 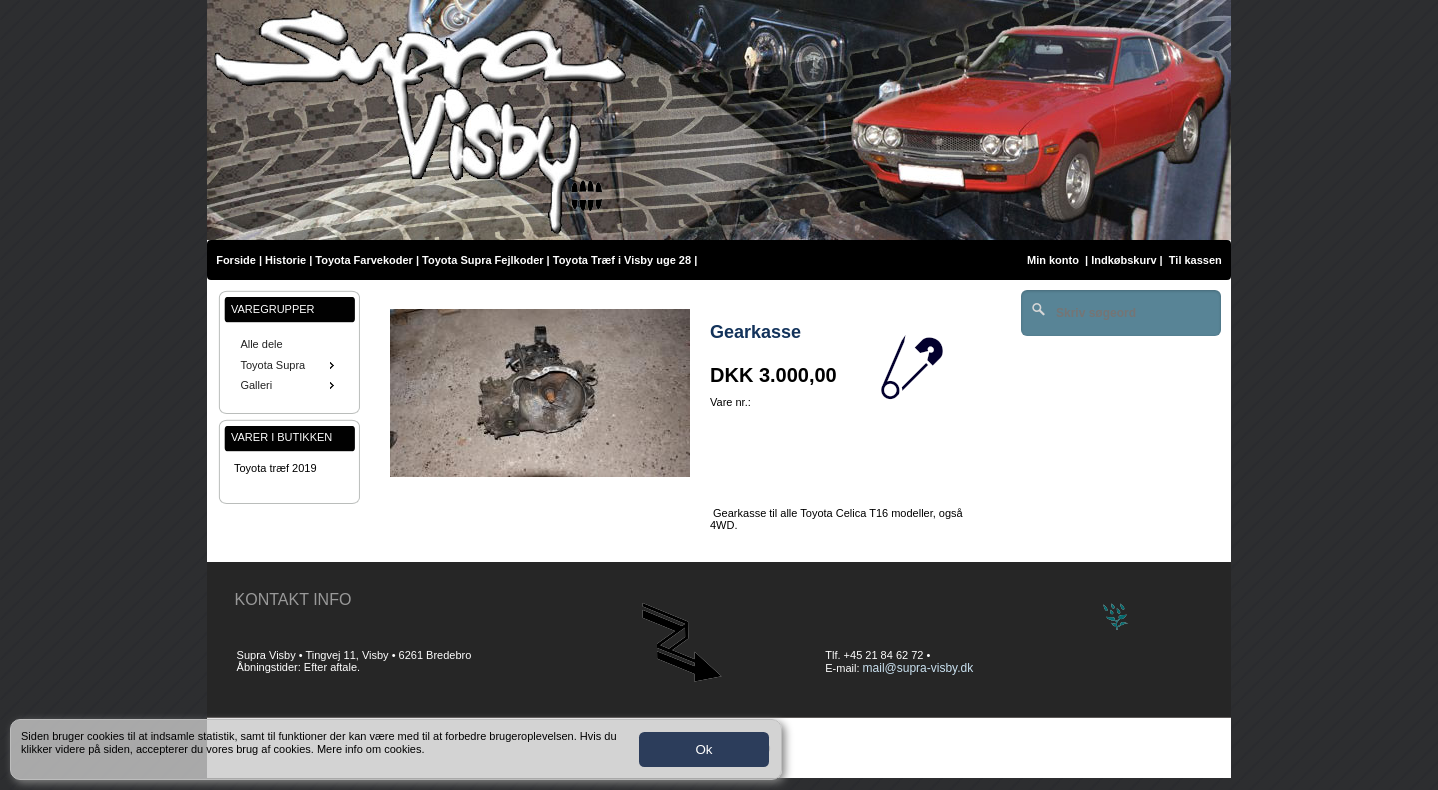 I want to click on view dental health or teeth information, so click(x=586, y=195).